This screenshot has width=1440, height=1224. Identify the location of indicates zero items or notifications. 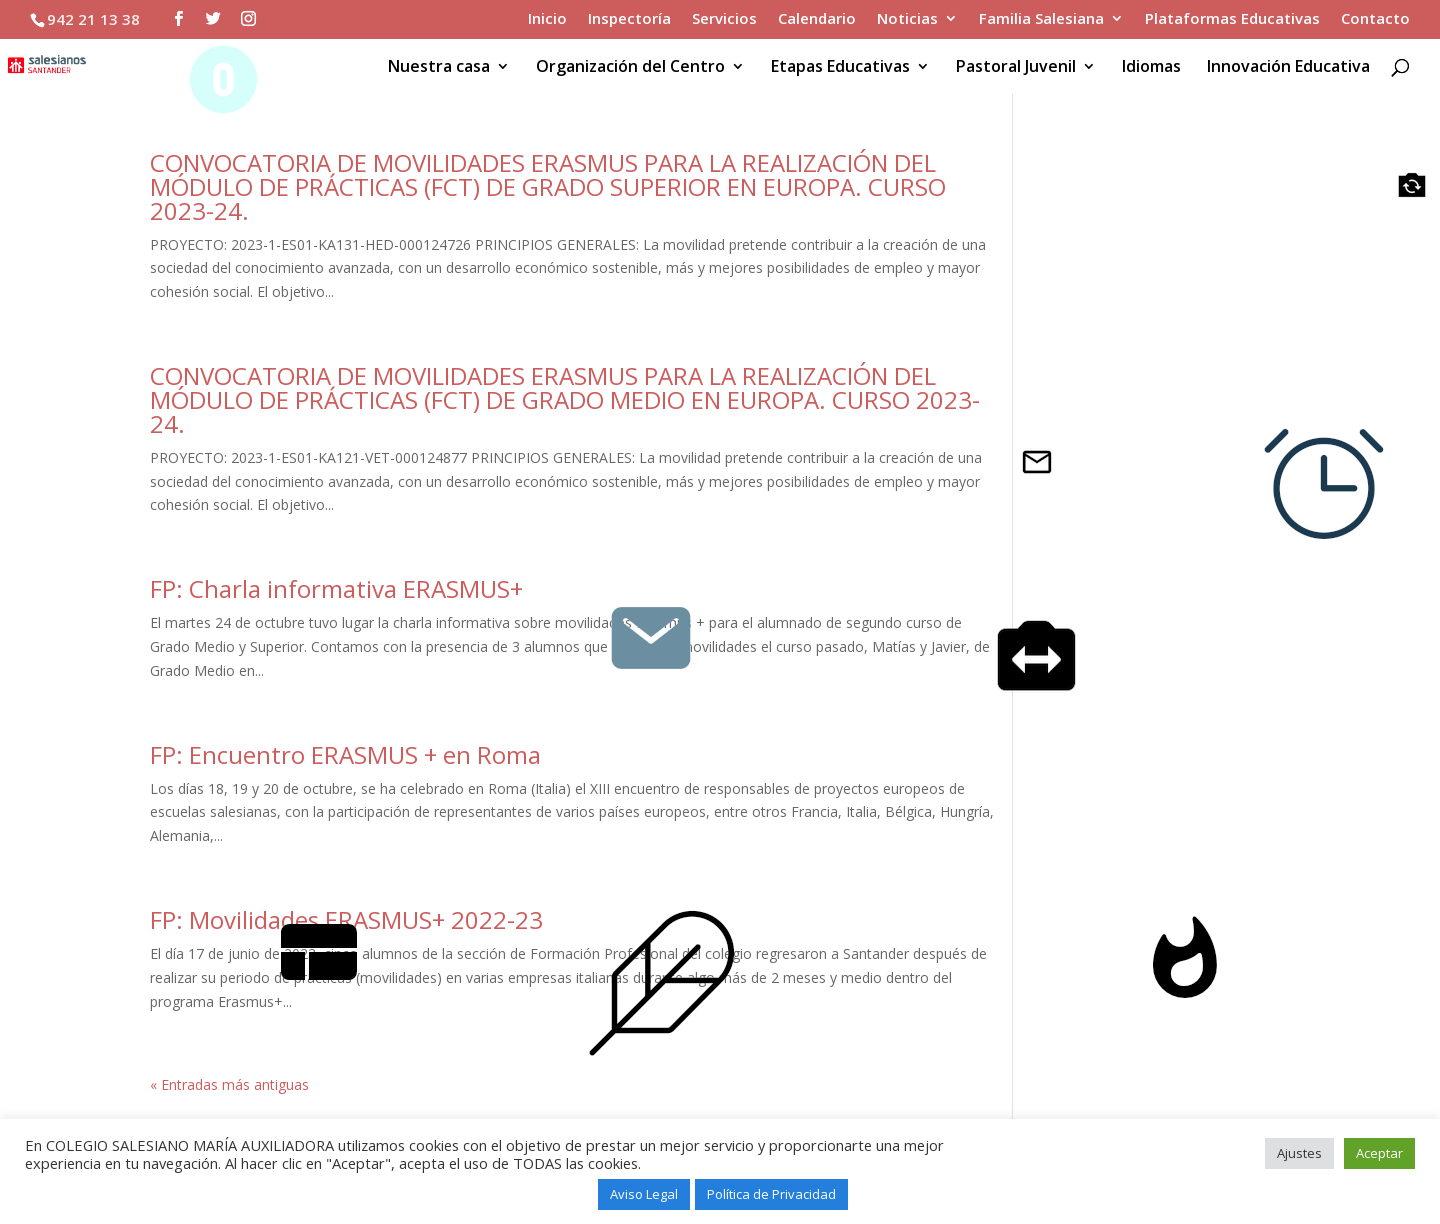
(223, 79).